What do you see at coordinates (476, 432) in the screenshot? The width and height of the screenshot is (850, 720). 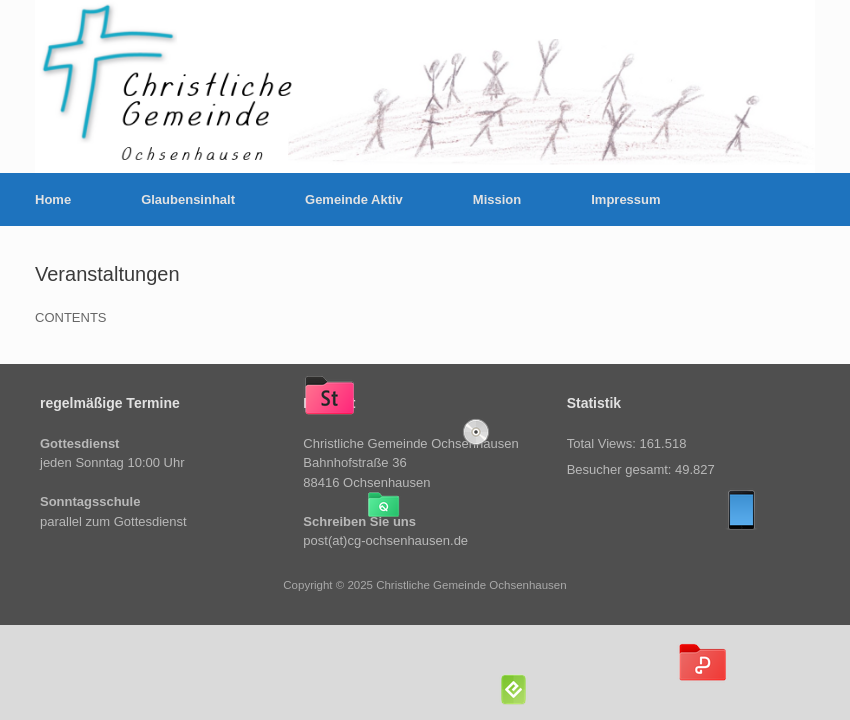 I see `access DVD drive or optical disc` at bounding box center [476, 432].